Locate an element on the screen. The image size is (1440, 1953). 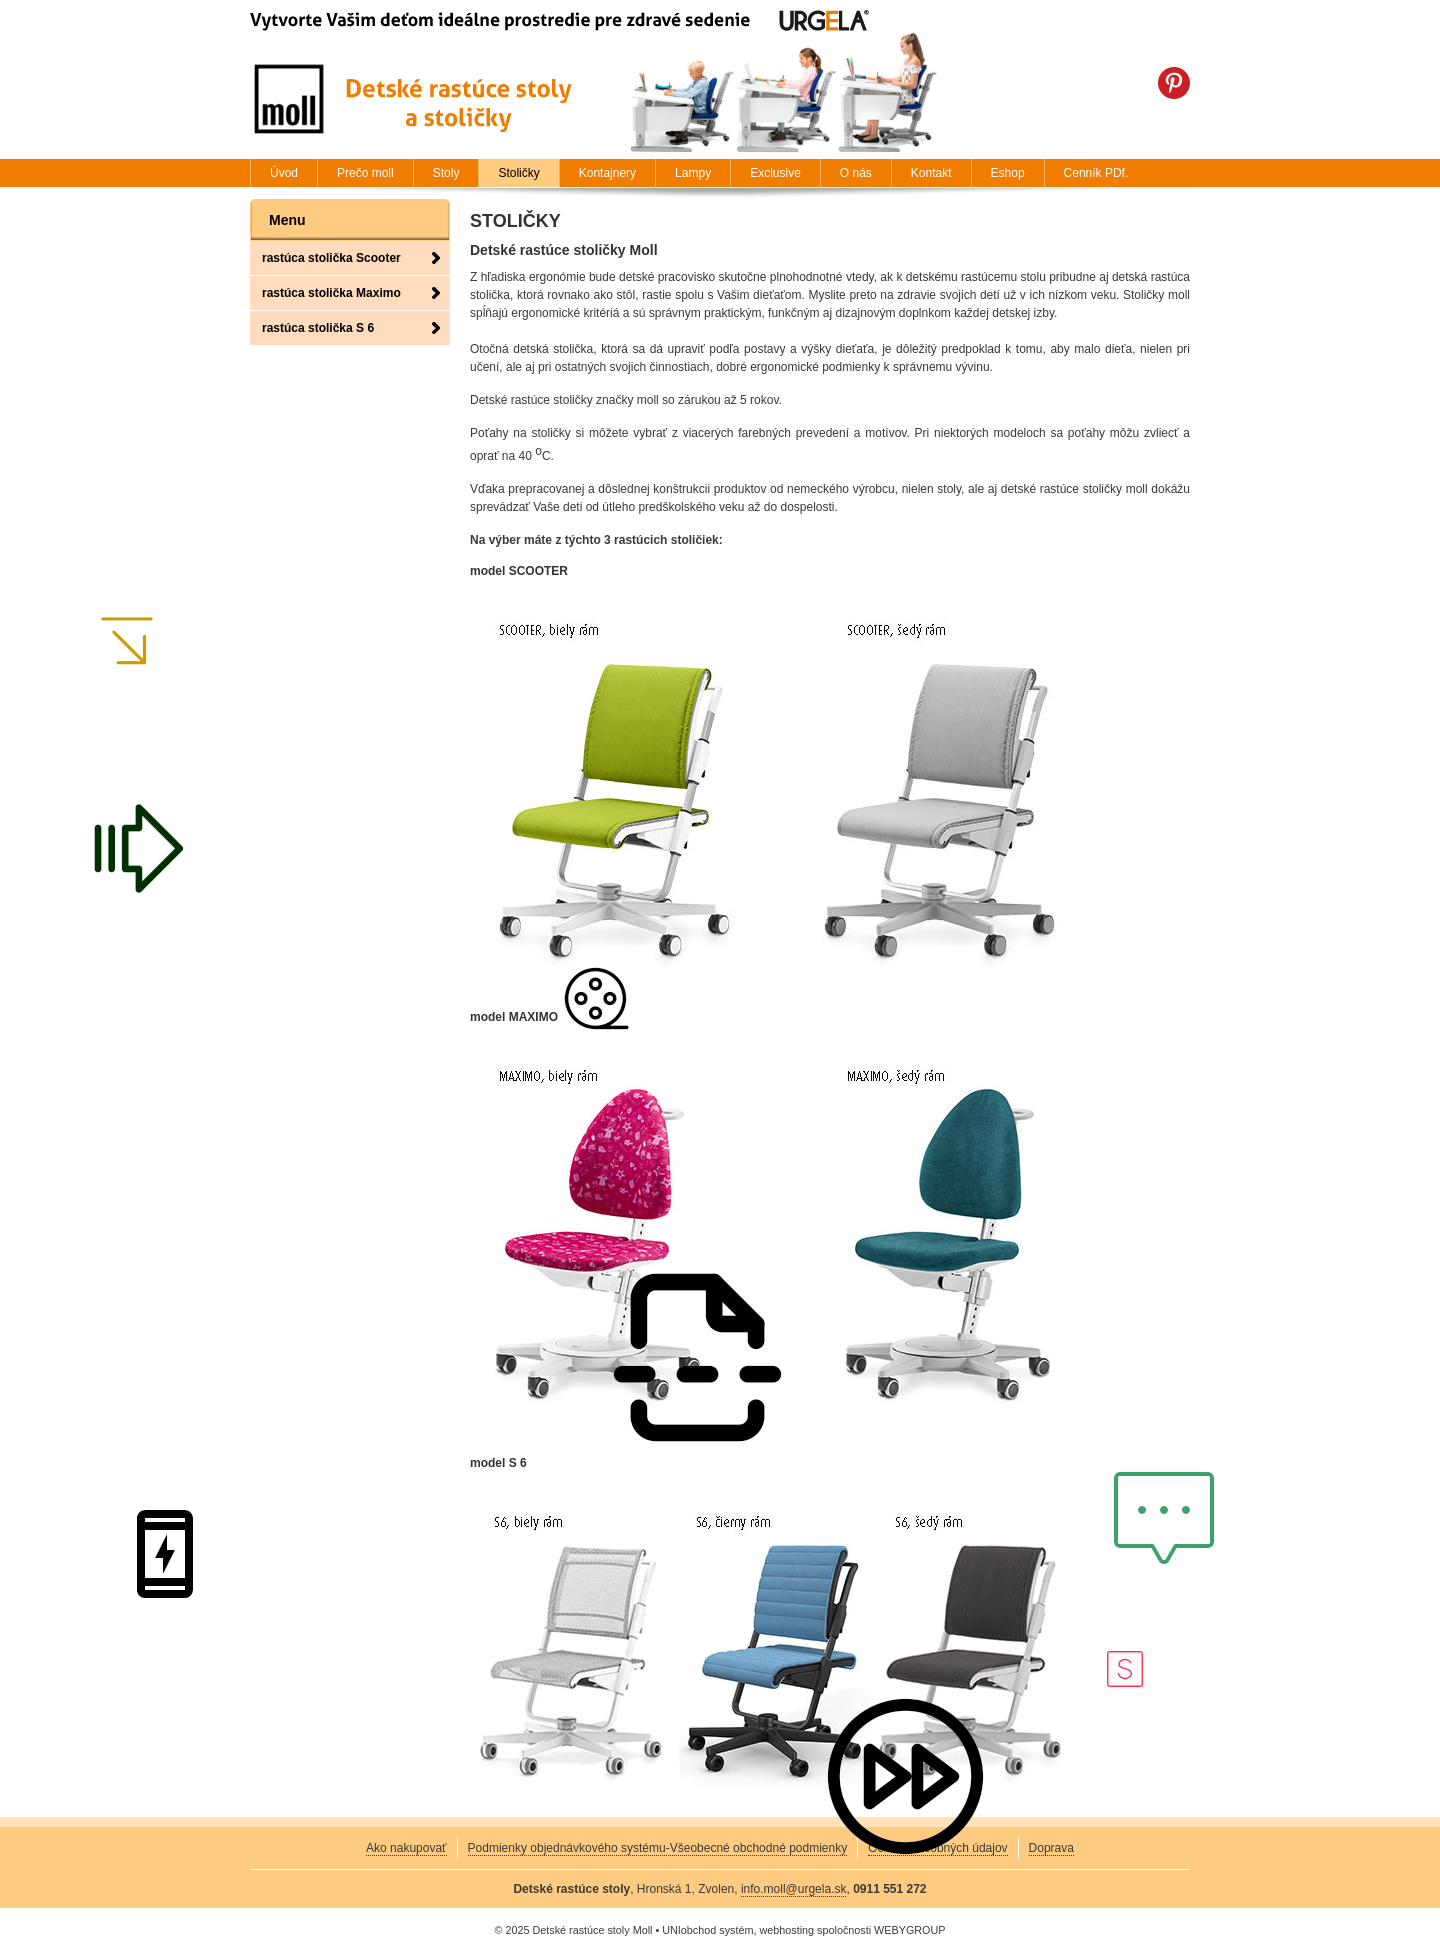
find nearby charging stations is located at coordinates (165, 1554).